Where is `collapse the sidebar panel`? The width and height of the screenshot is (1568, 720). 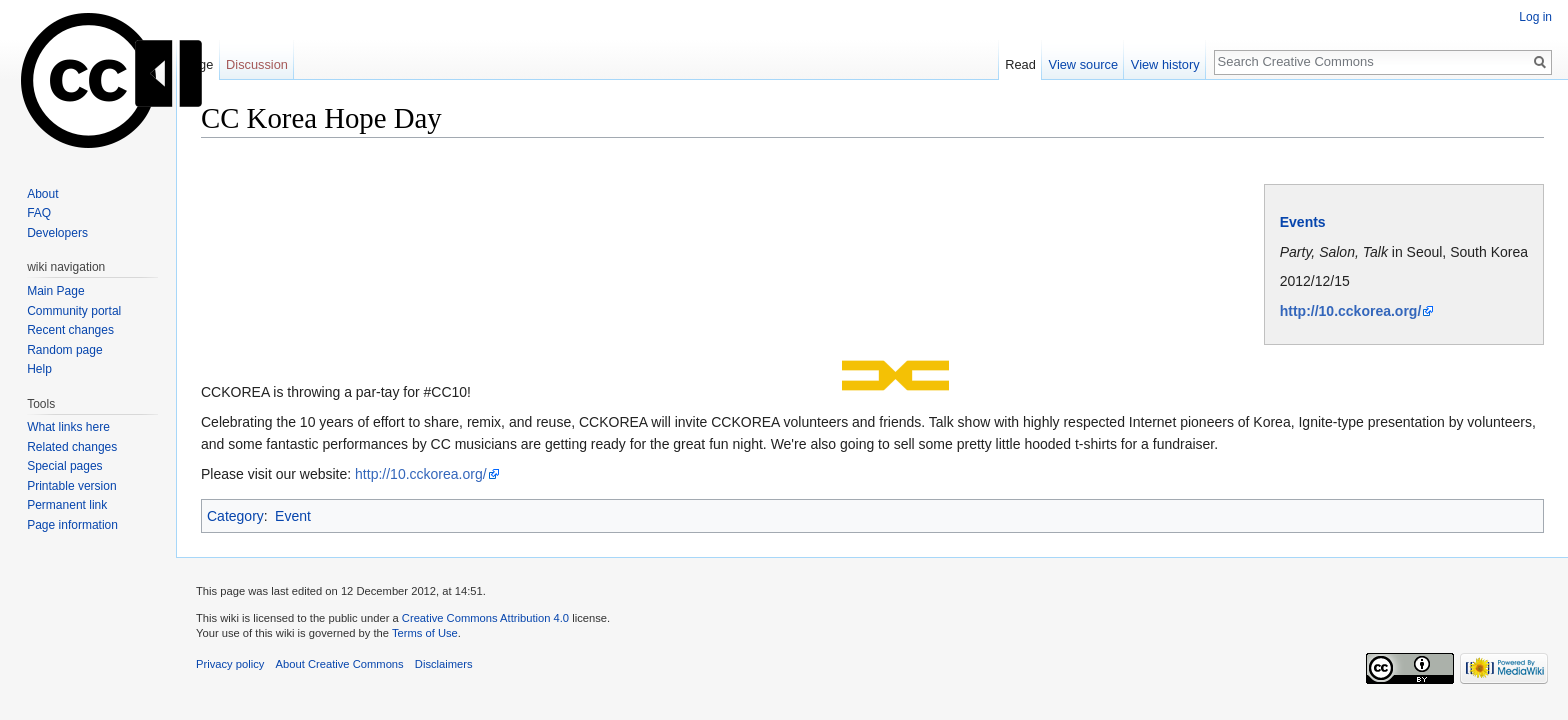
collapse the sidebar panel is located at coordinates (168, 73).